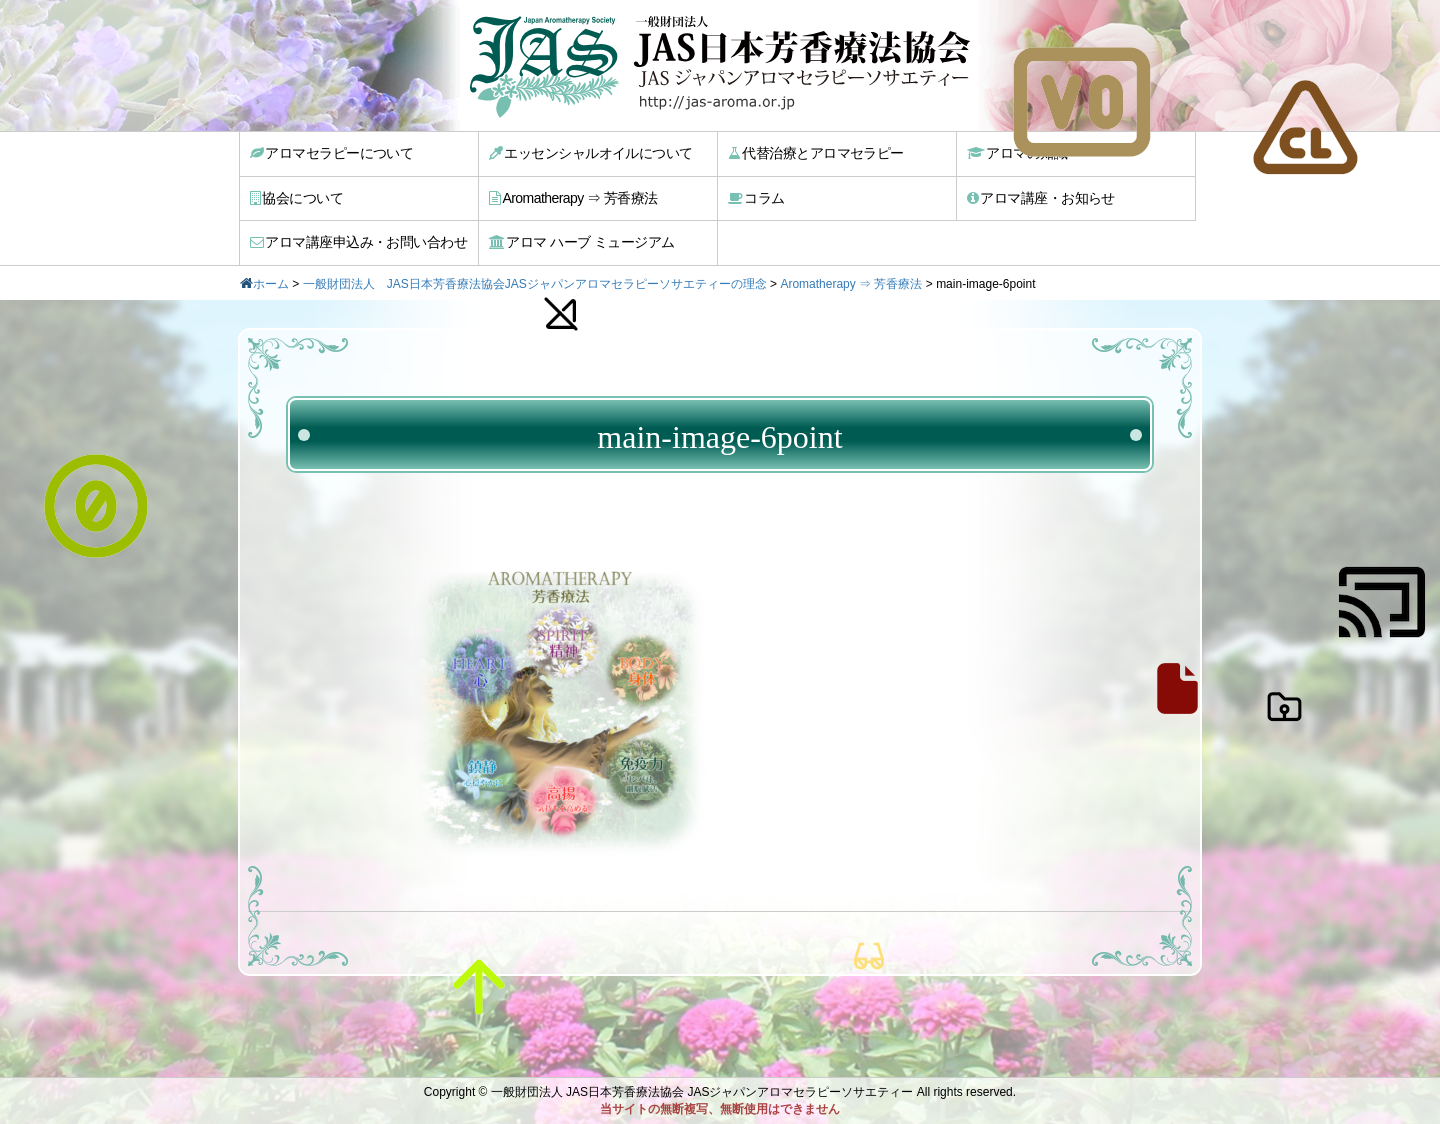  I want to click on indicates active casting connection to a device, so click(1382, 602).